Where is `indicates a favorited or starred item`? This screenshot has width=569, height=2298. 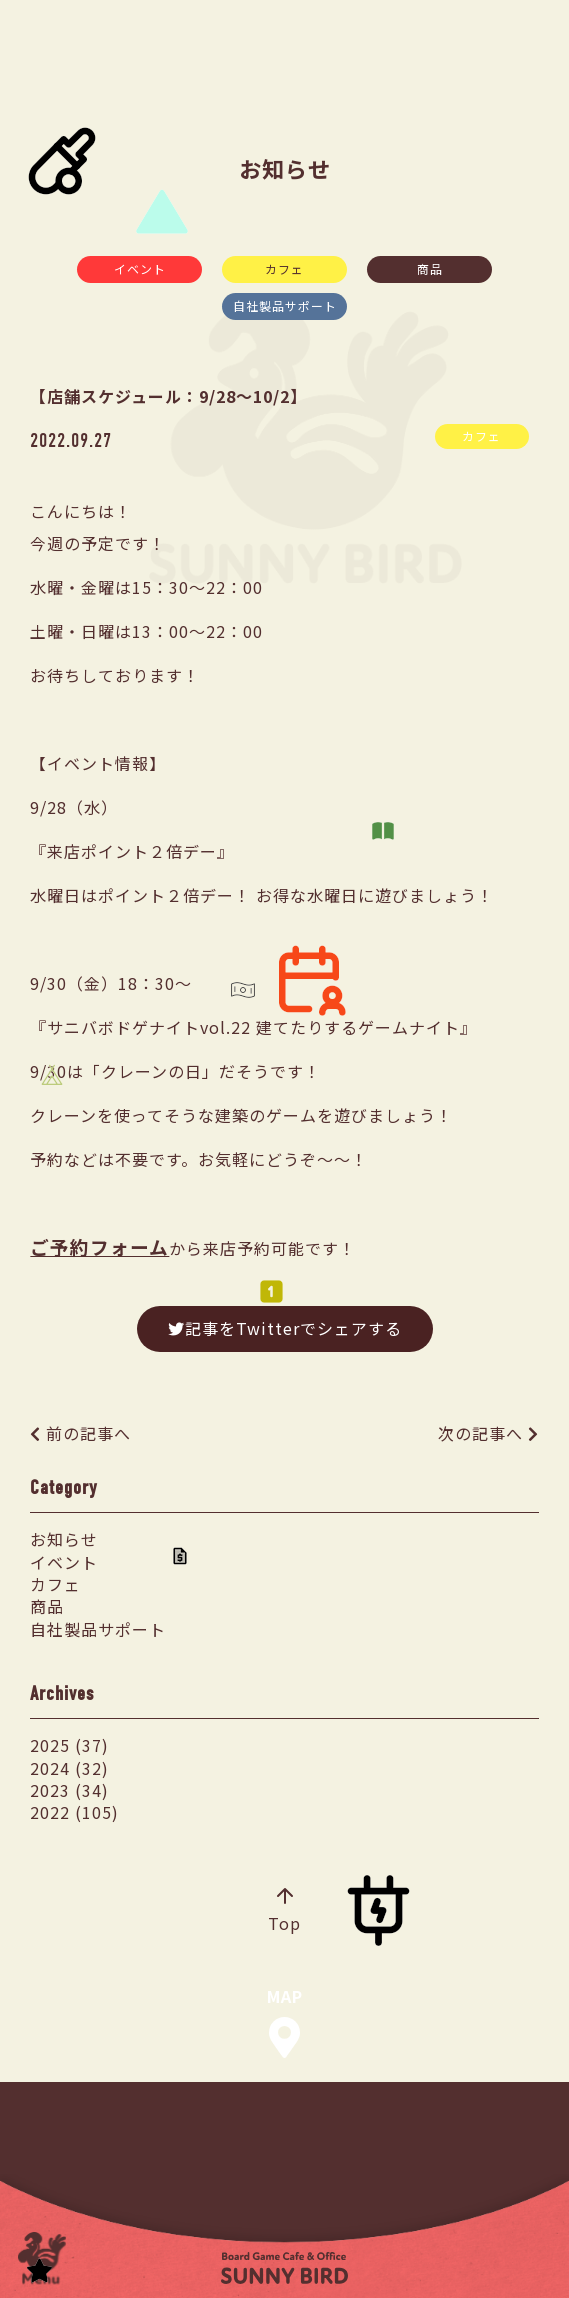
indicates a favorited or starred item is located at coordinates (39, 2271).